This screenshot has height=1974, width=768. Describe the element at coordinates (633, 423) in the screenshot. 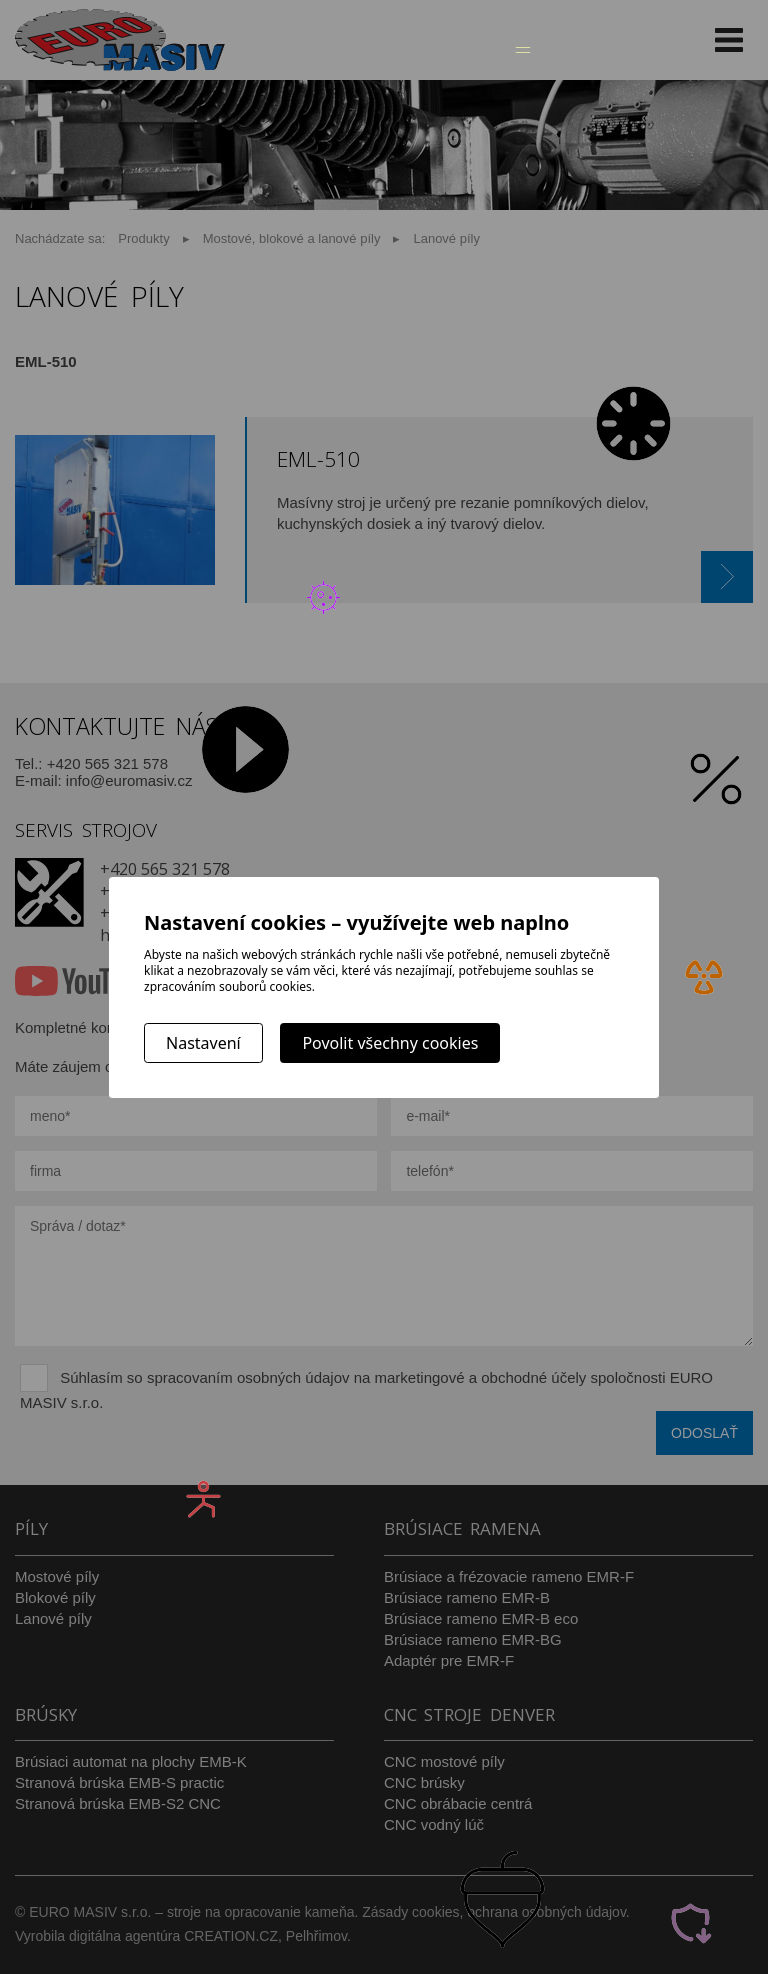

I see `loading content in progress` at that location.